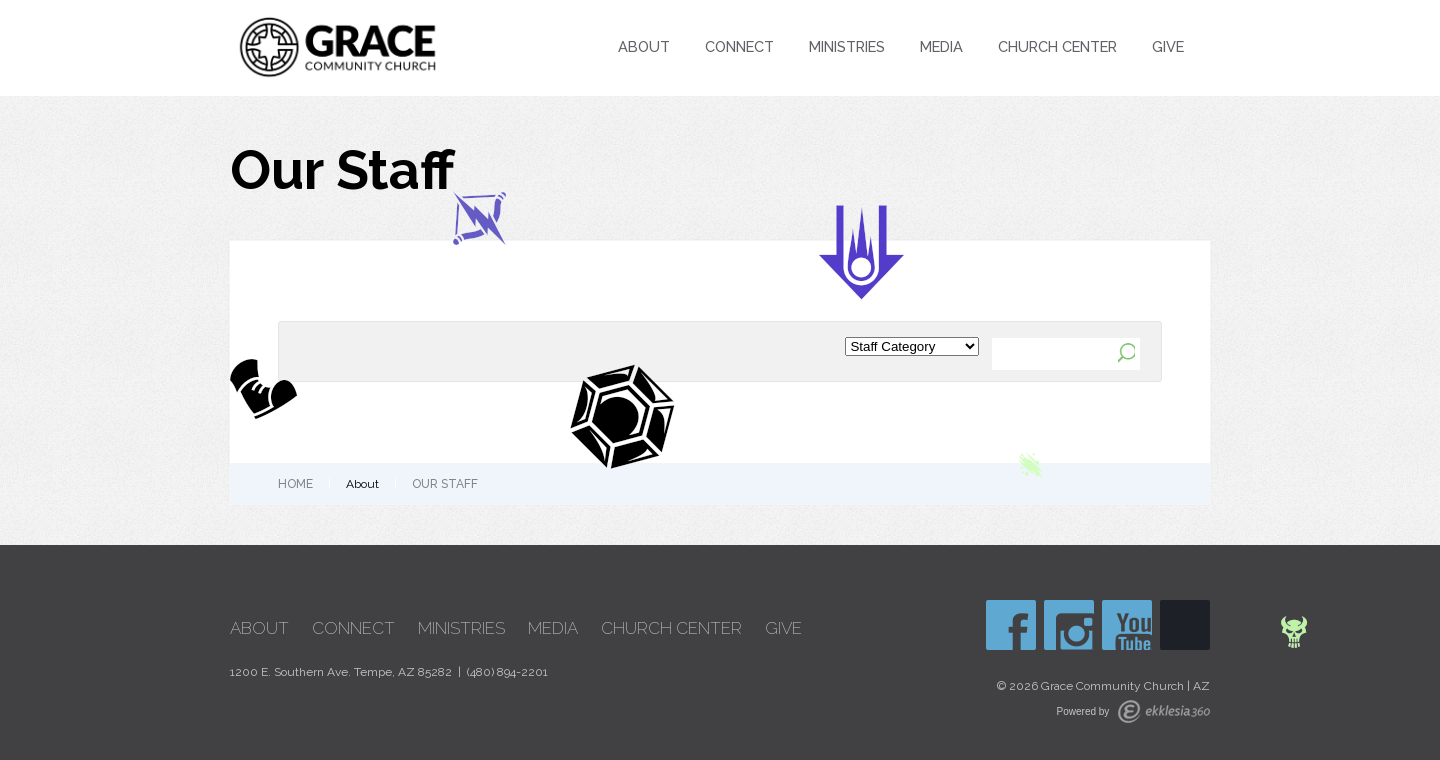 This screenshot has width=1440, height=760. I want to click on indicates falling rock hazard or danger zone, so click(861, 252).